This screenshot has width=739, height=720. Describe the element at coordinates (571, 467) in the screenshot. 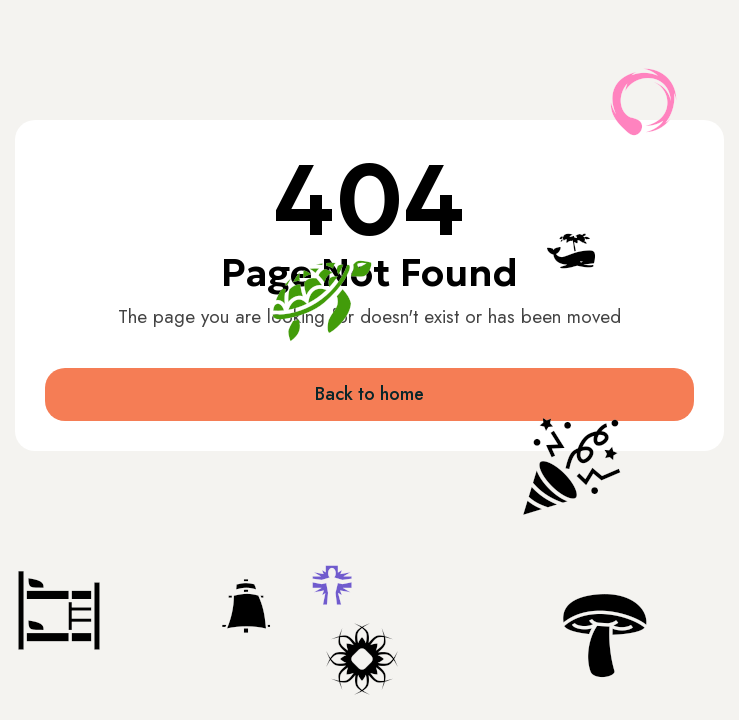

I see `celebrate an achievement or milestone` at that location.